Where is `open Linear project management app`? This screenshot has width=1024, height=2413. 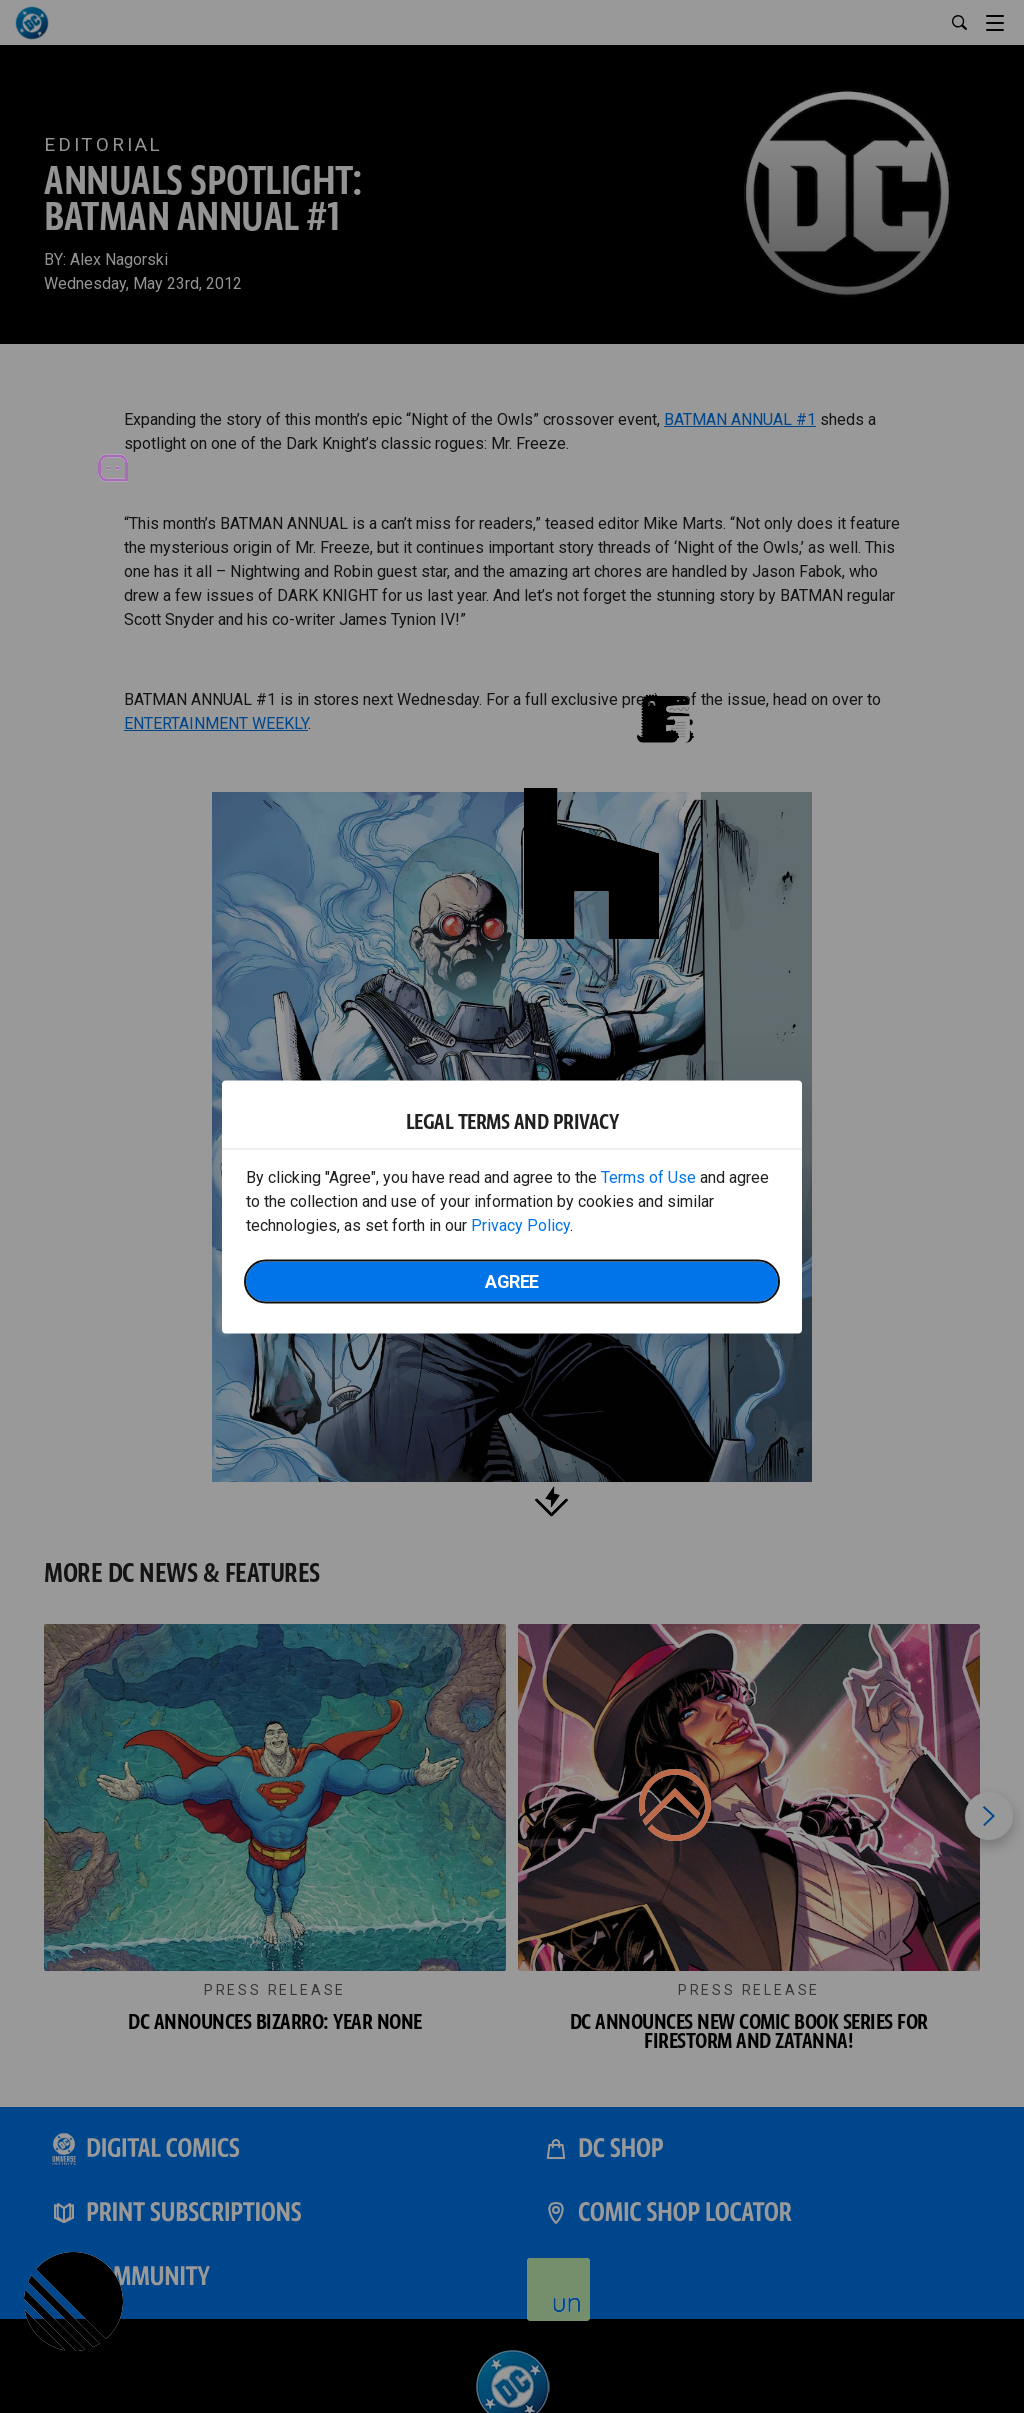
open Linear project management app is located at coordinates (73, 2301).